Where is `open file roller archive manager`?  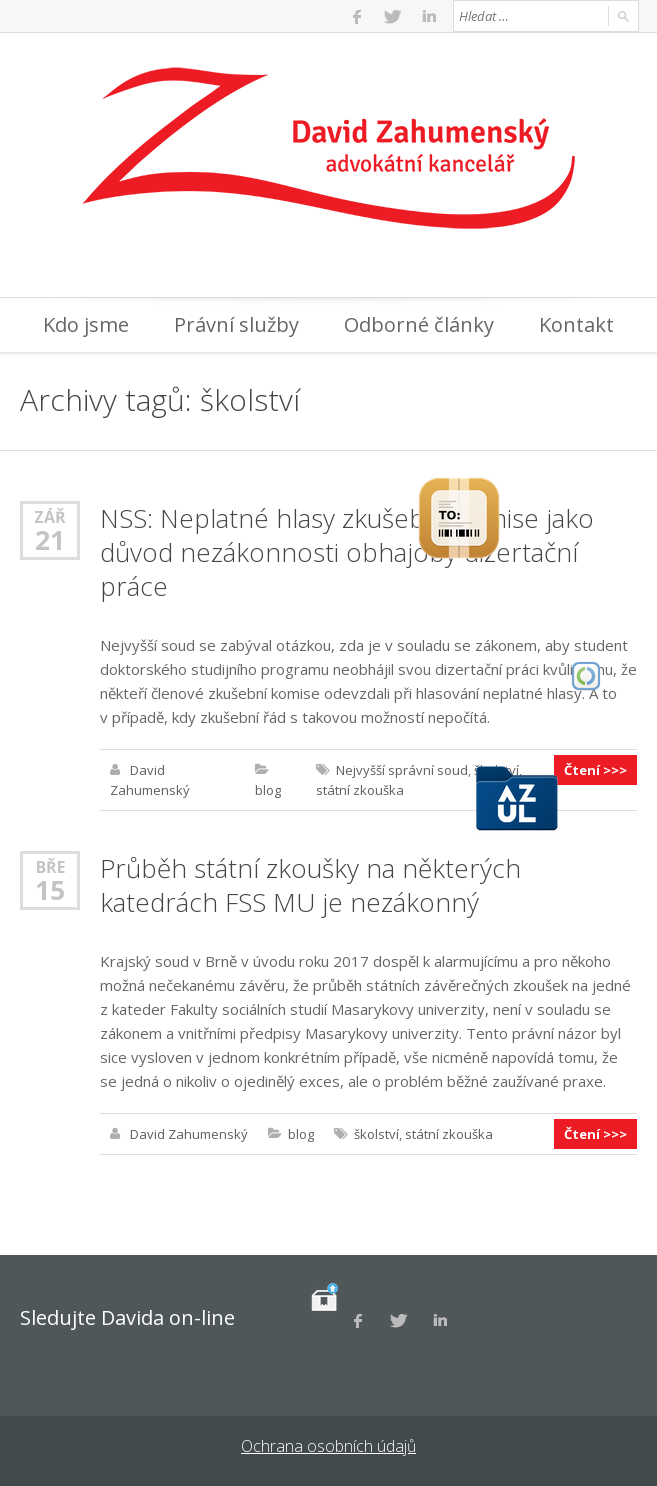
open file roller archive manager is located at coordinates (459, 518).